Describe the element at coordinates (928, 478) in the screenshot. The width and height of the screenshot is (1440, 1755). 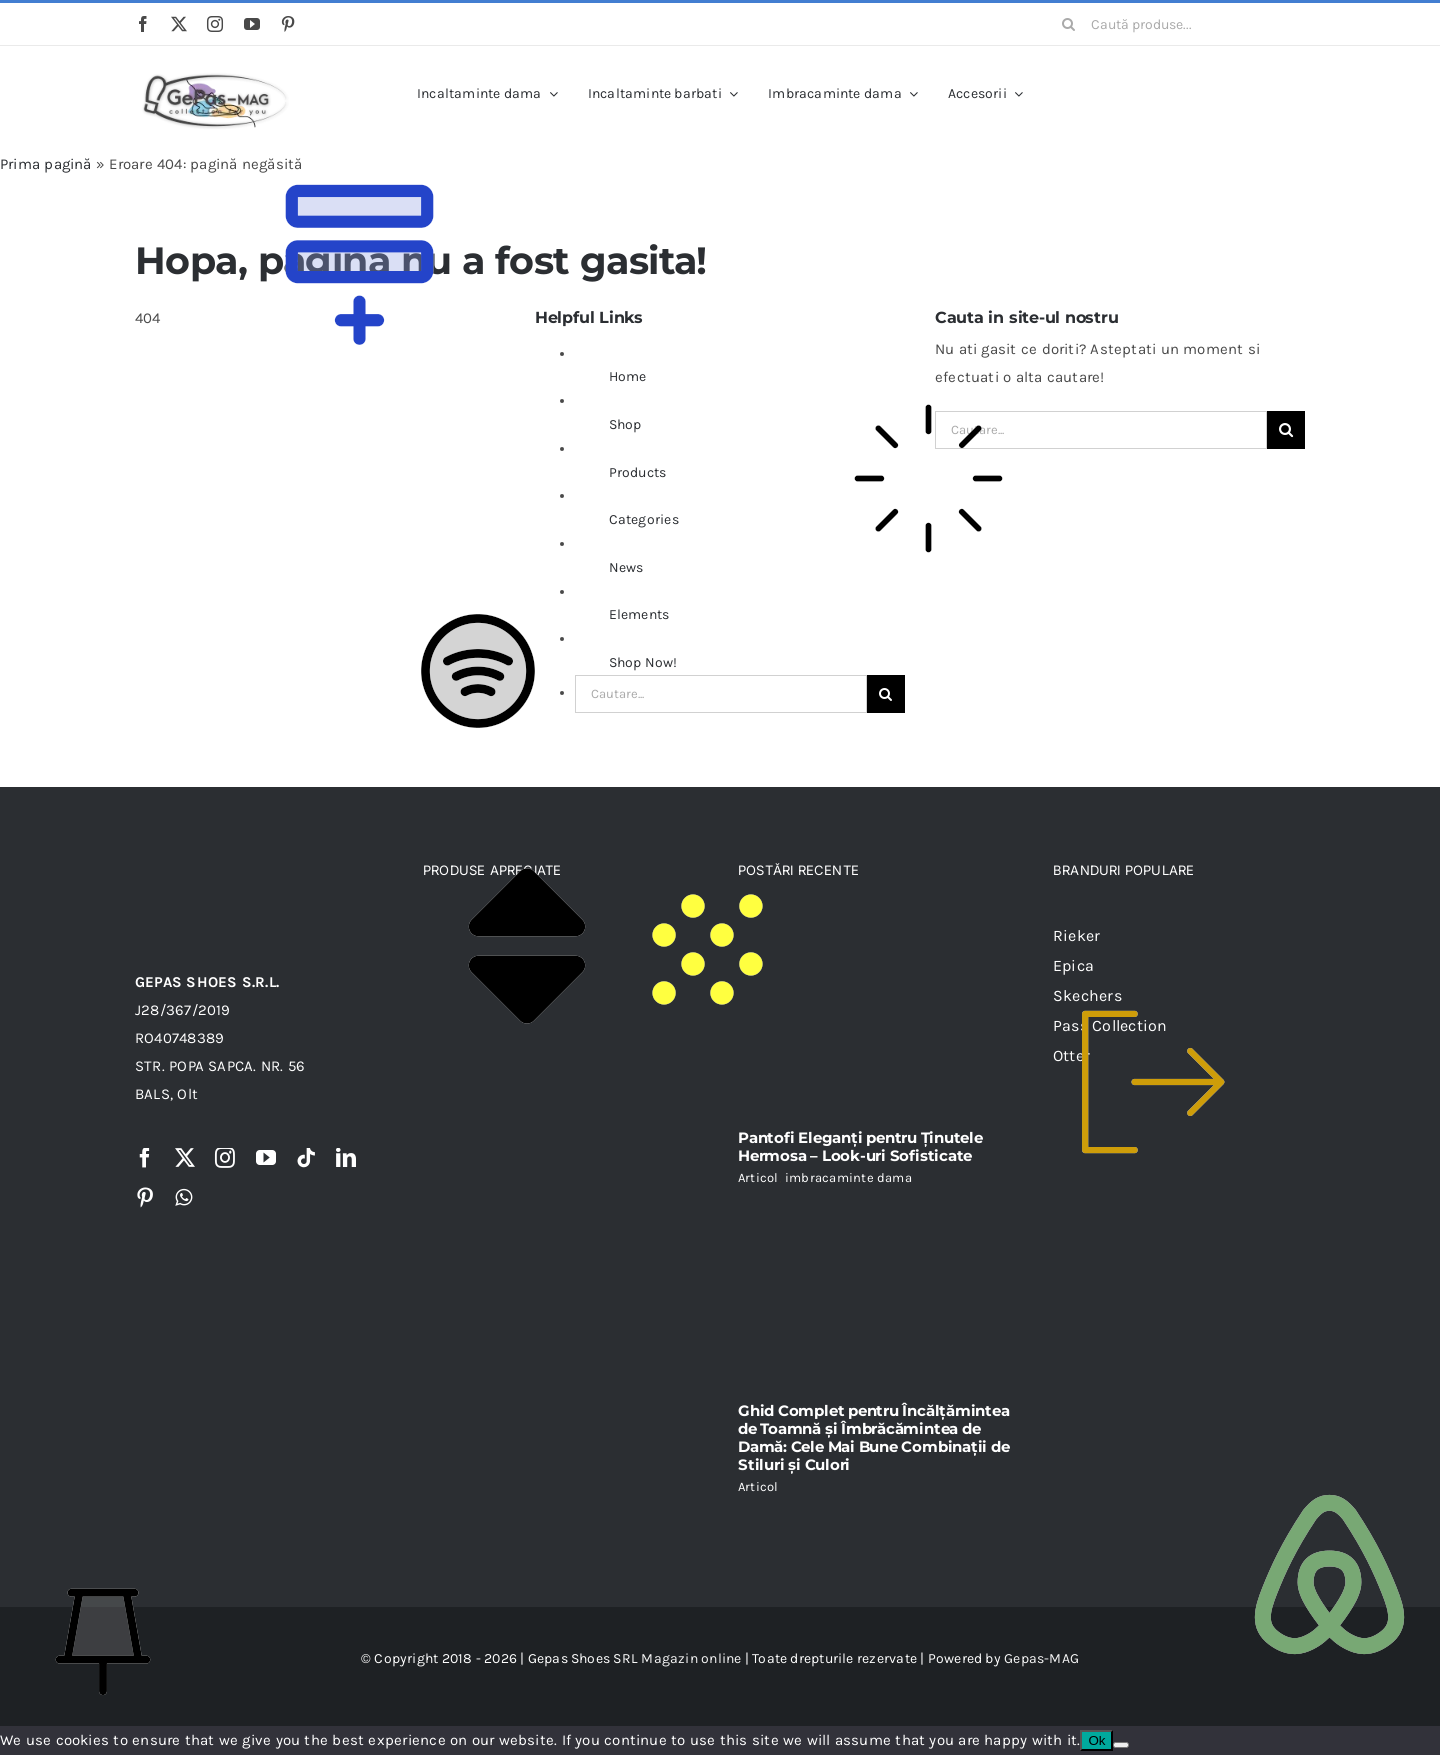
I see `indicates content is loading` at that location.